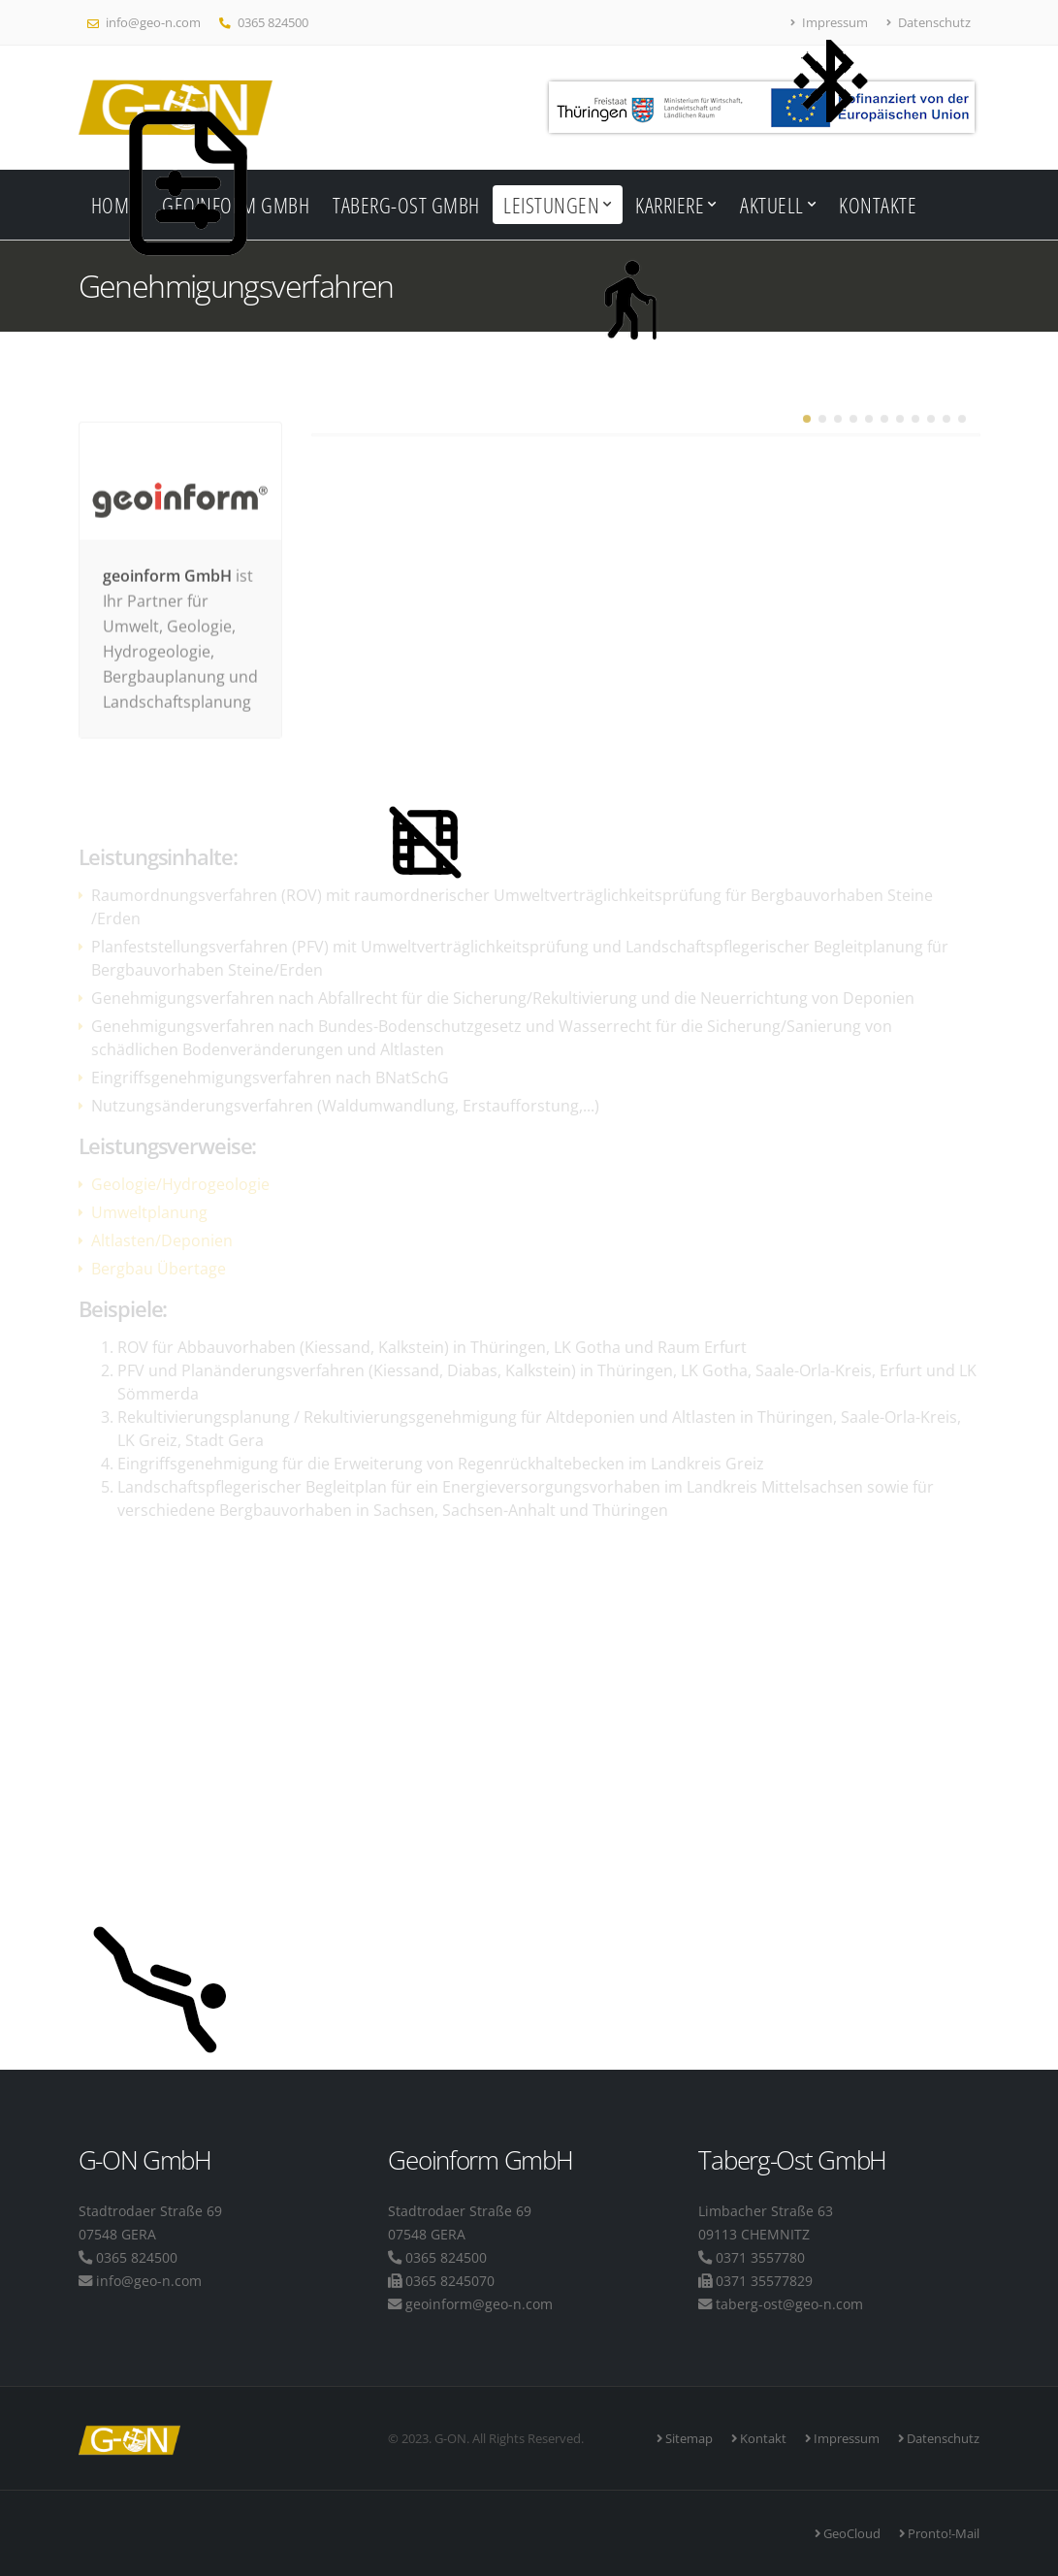 The width and height of the screenshot is (1058, 2576). What do you see at coordinates (425, 842) in the screenshot?
I see `video recording is disabled` at bounding box center [425, 842].